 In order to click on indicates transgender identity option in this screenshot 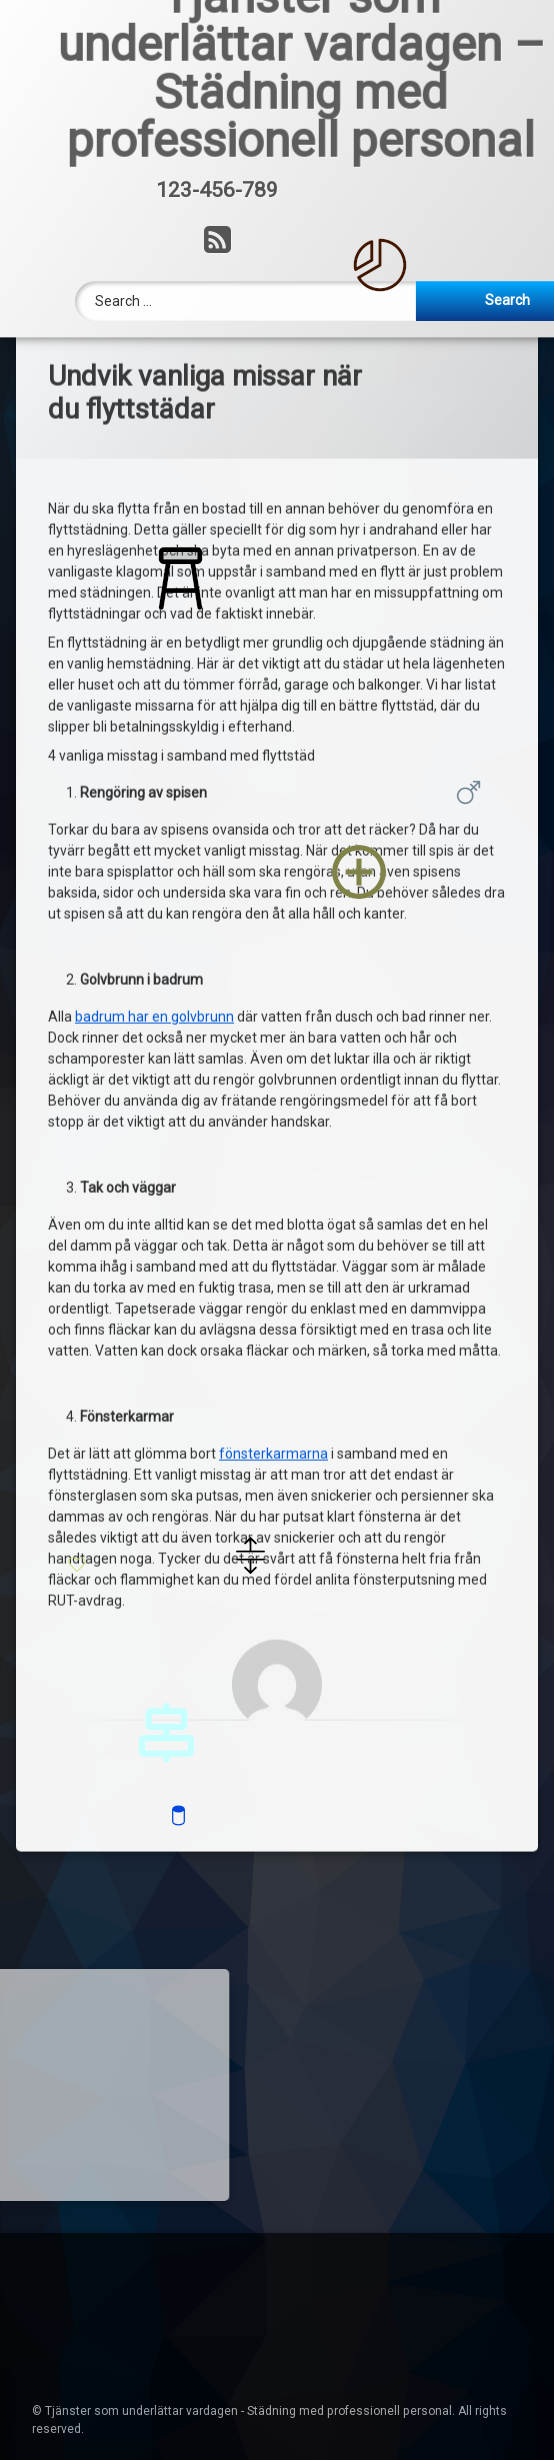, I will do `click(469, 792)`.